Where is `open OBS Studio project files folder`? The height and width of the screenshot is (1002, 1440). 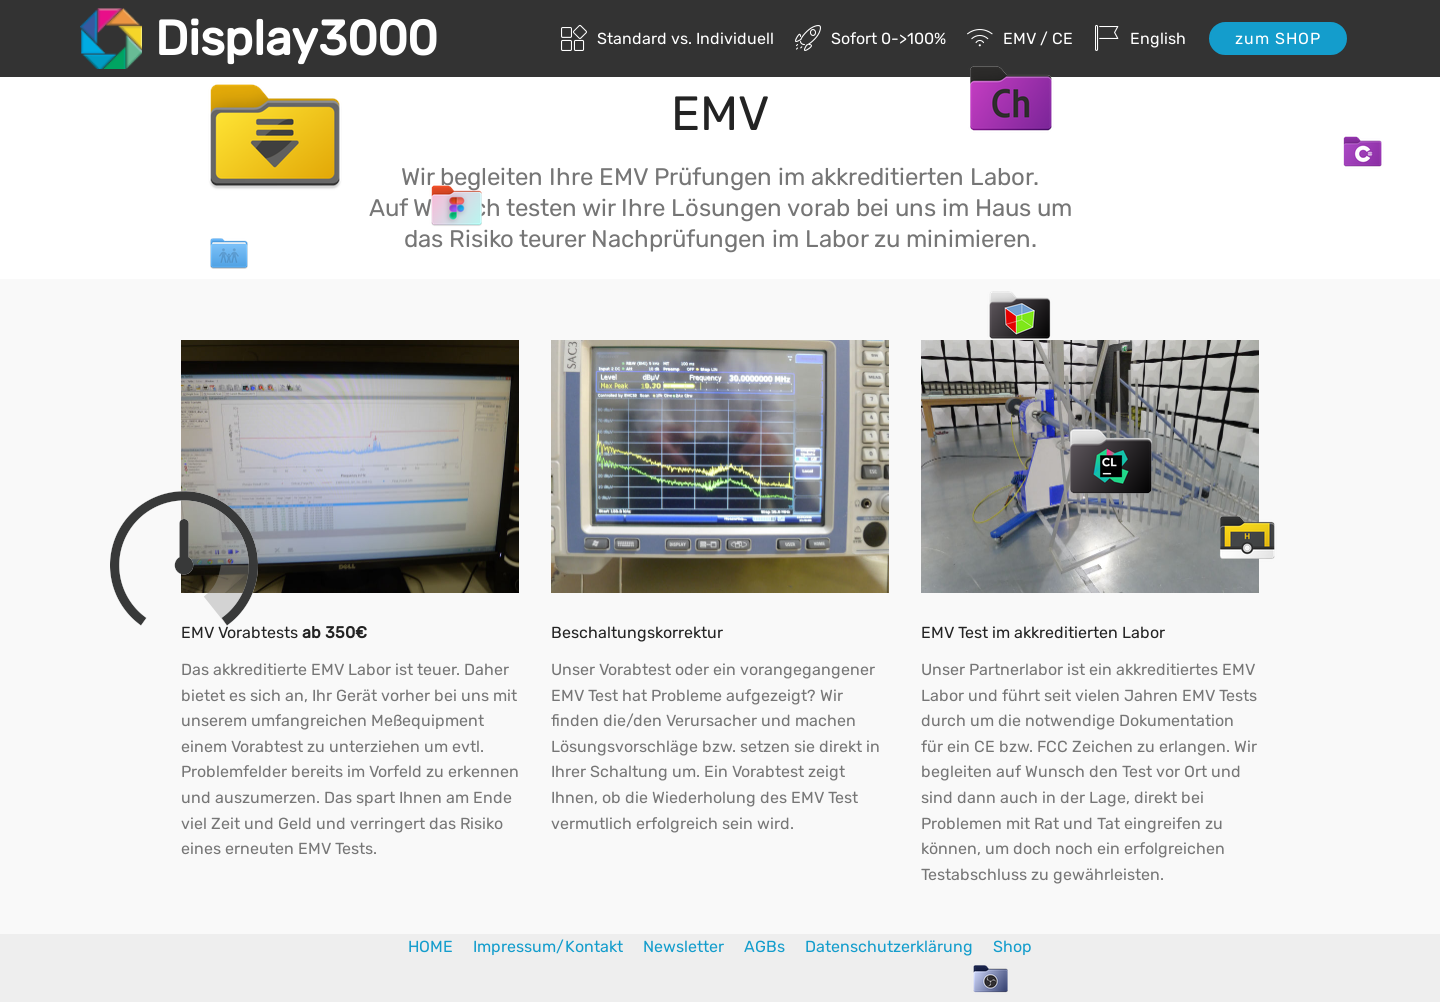
open OBS Studio project files folder is located at coordinates (990, 979).